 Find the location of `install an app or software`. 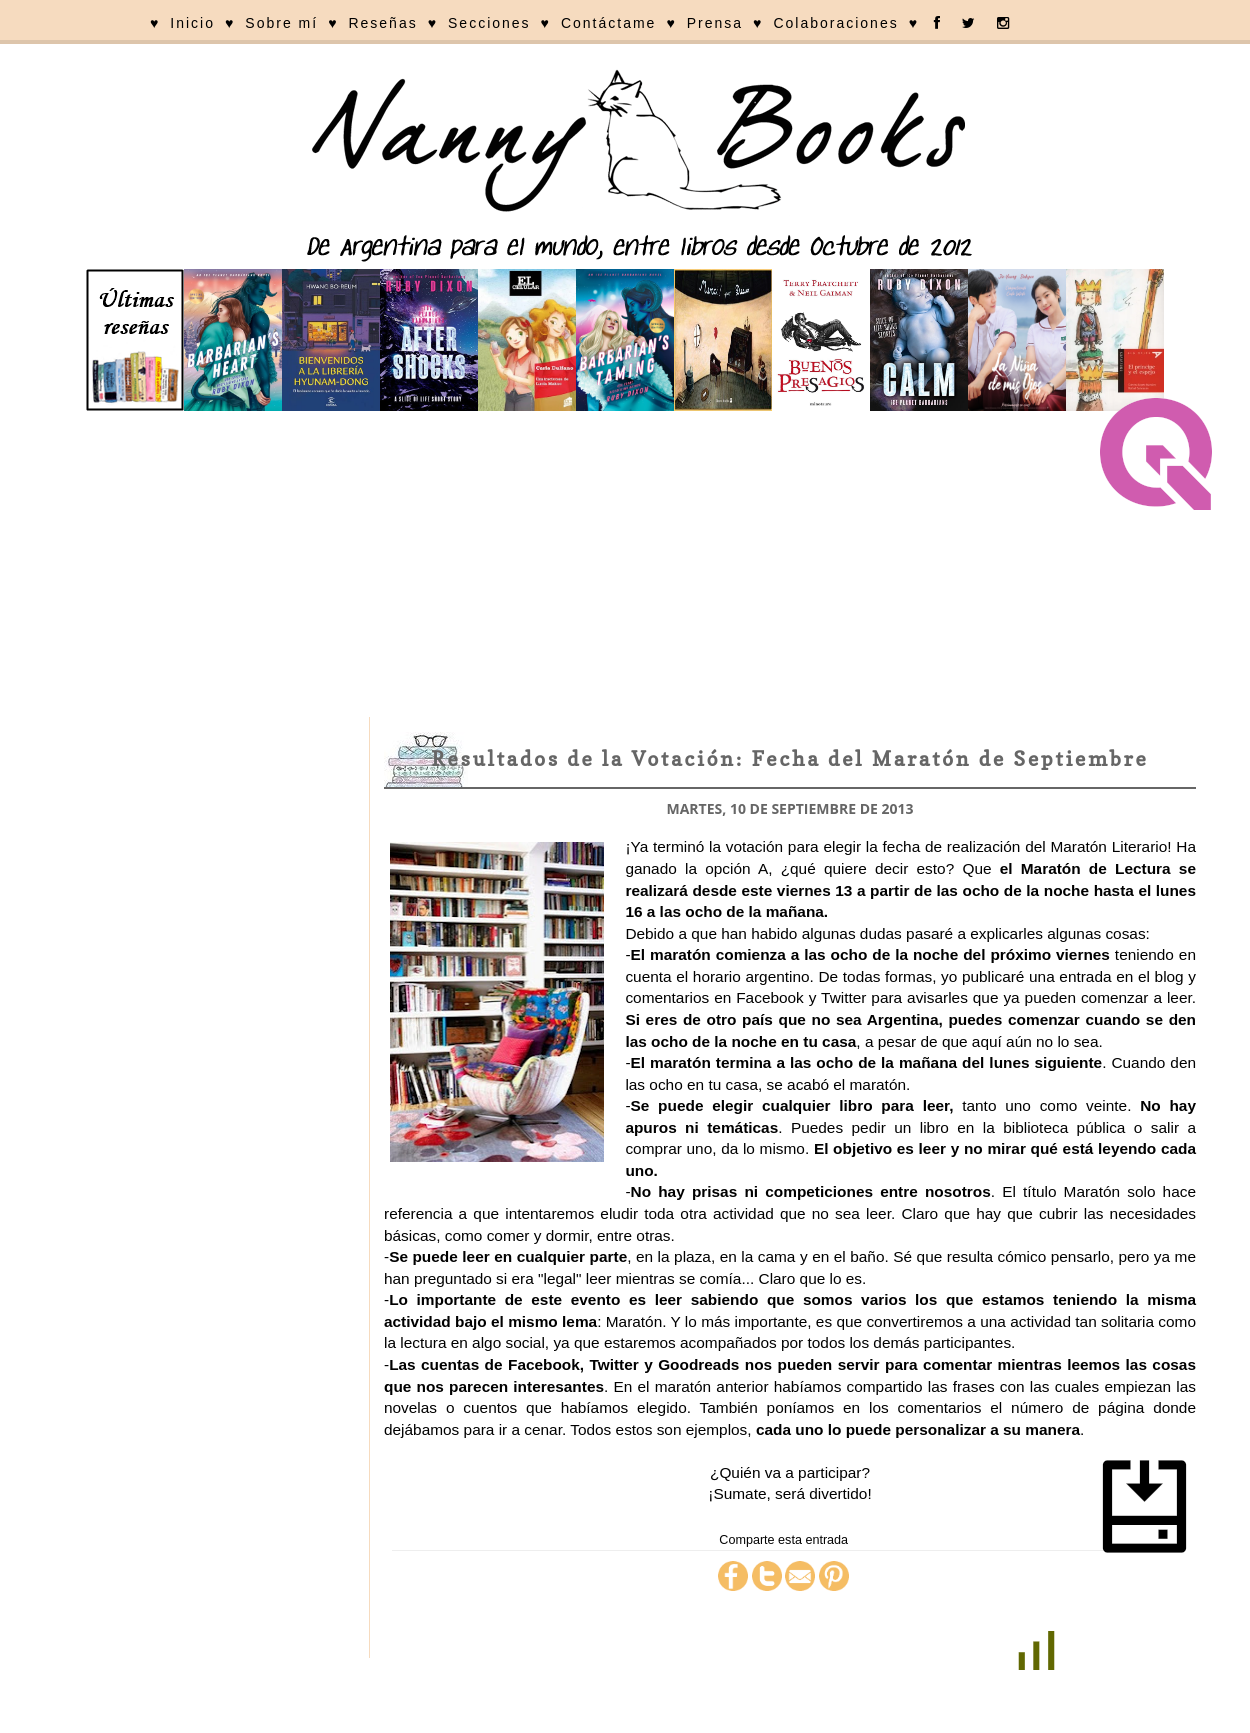

install an app or software is located at coordinates (1144, 1506).